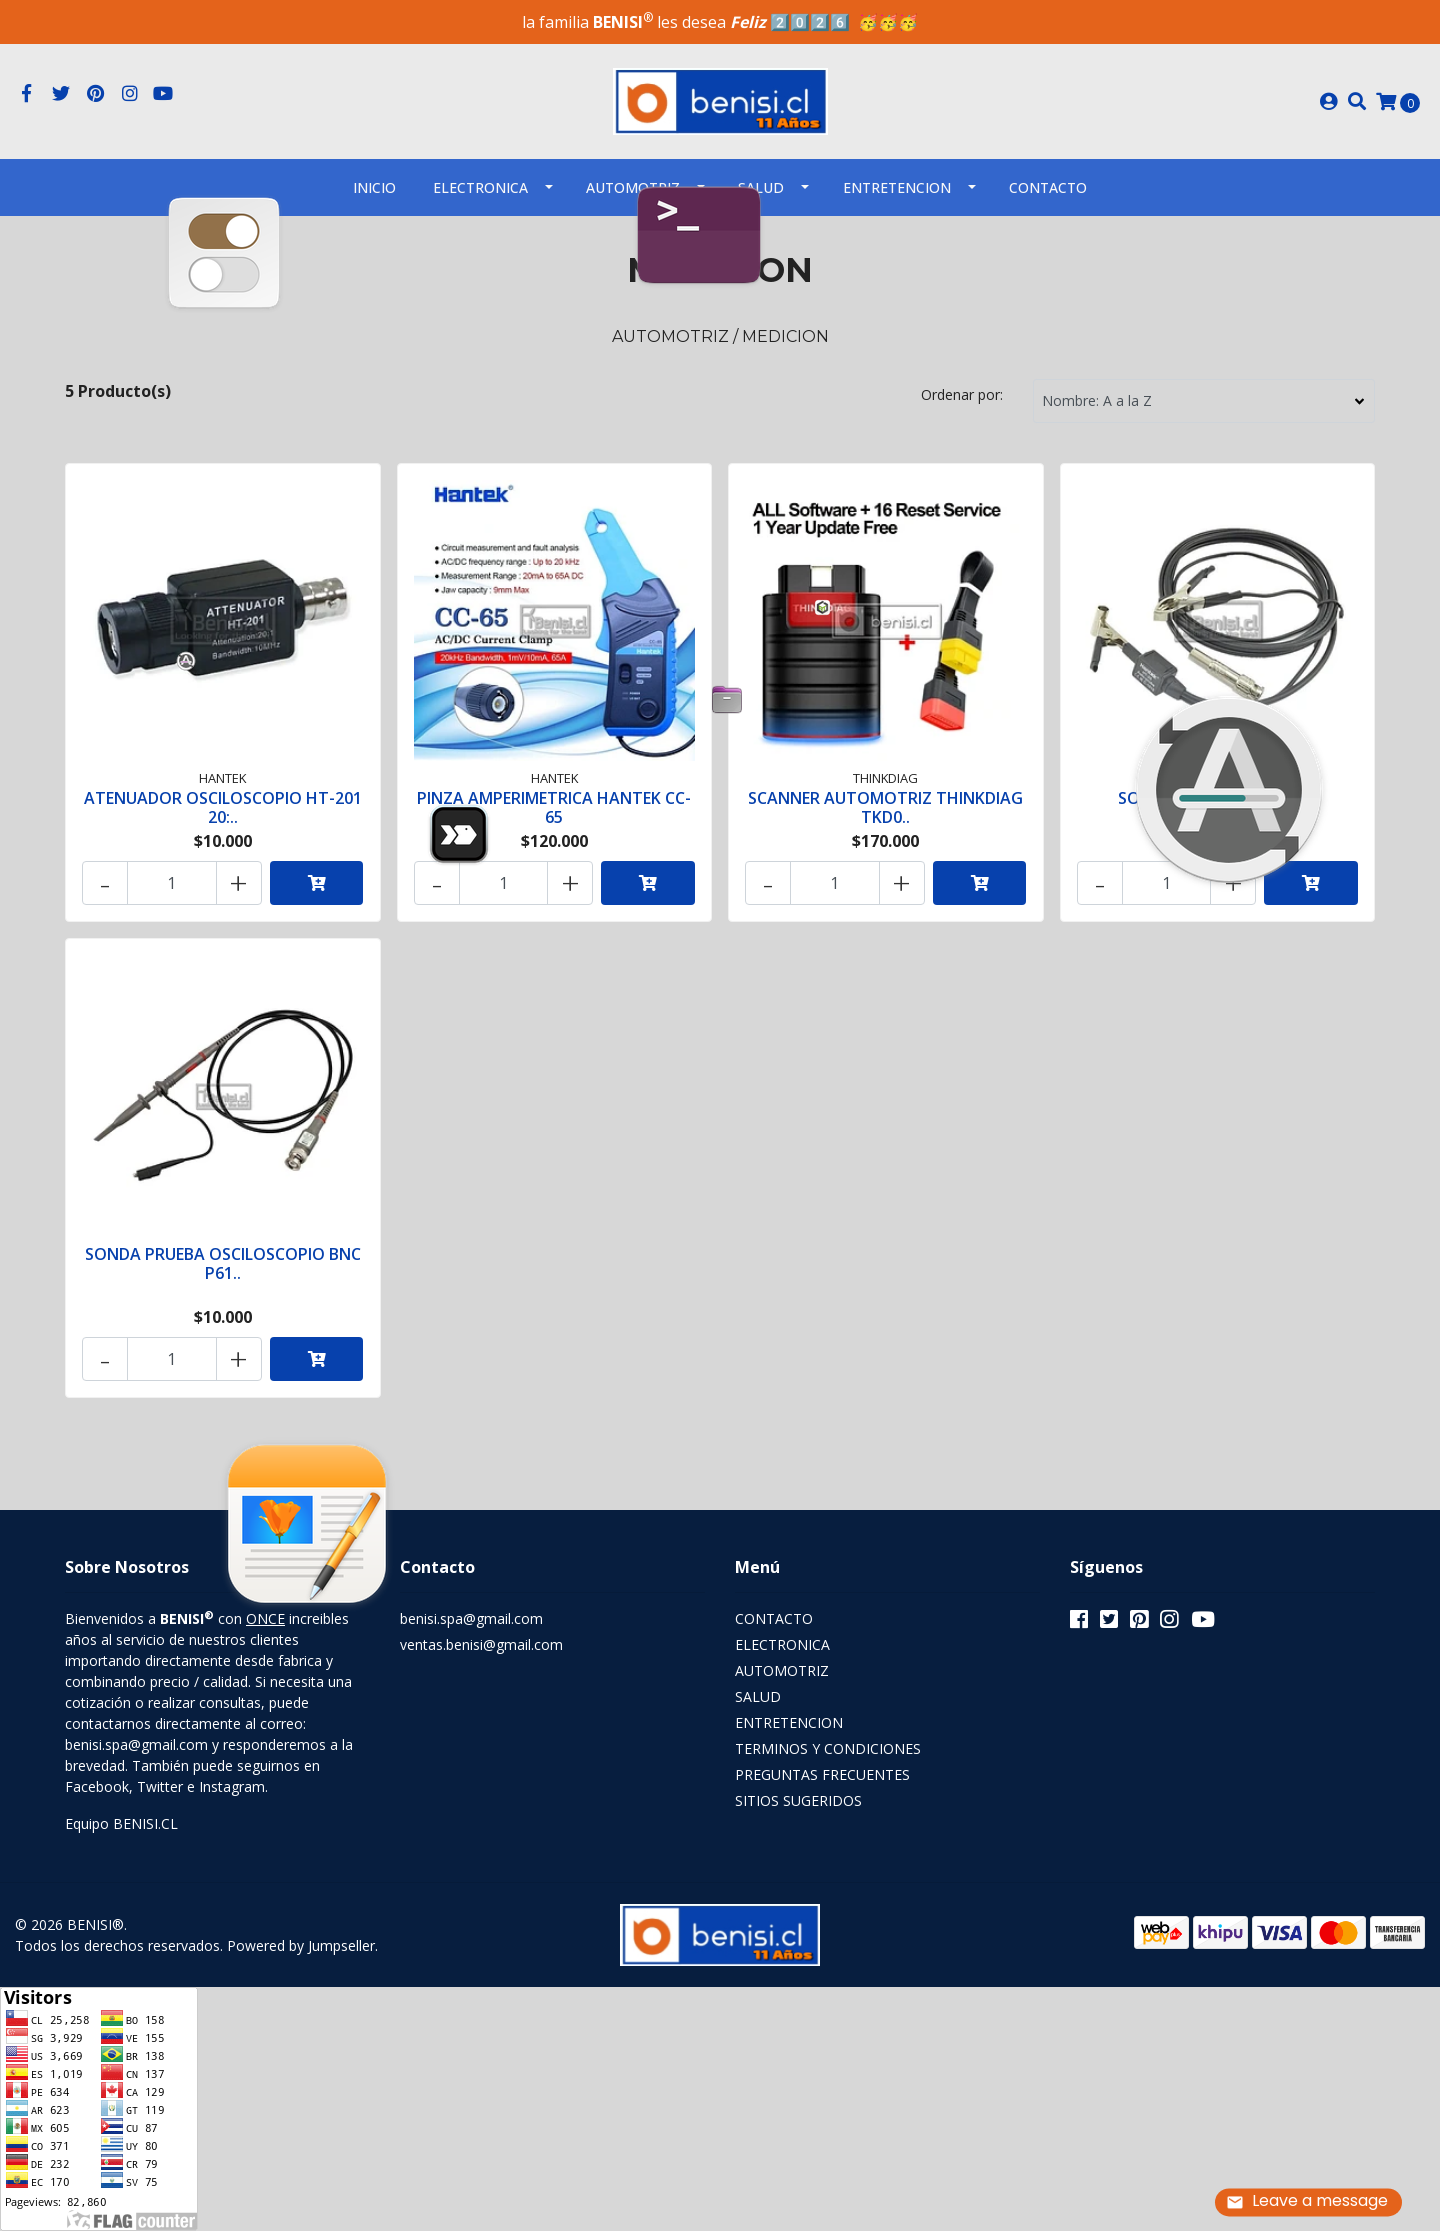  What do you see at coordinates (224, 253) in the screenshot?
I see `open gnome tweaks to customize desktop settings` at bounding box center [224, 253].